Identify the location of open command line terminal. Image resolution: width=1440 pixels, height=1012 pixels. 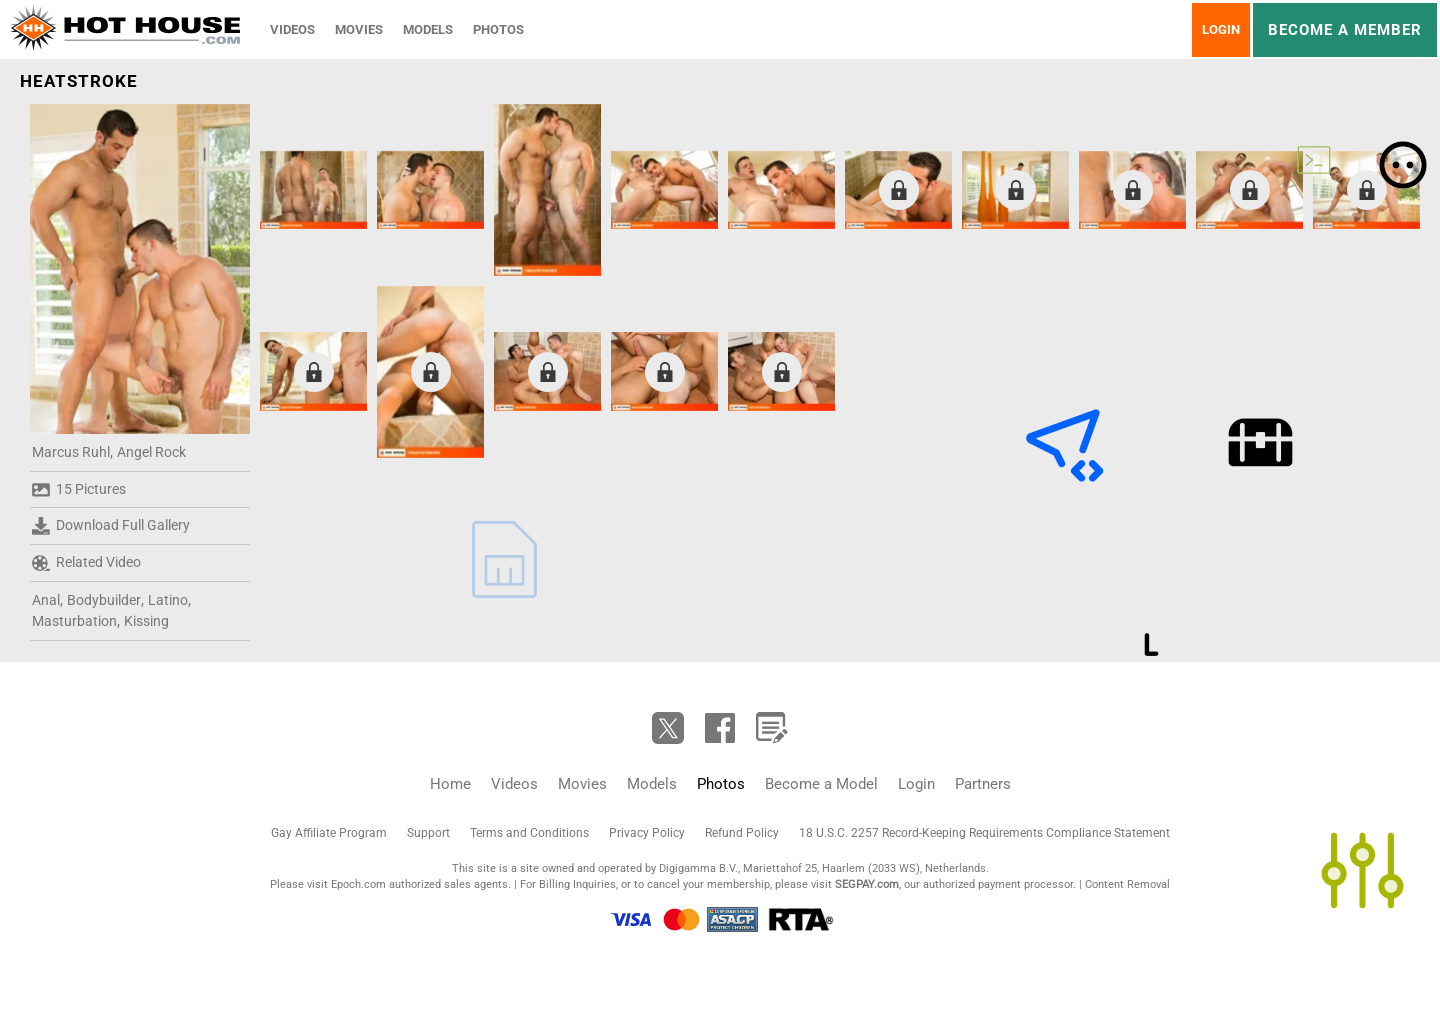
(1314, 160).